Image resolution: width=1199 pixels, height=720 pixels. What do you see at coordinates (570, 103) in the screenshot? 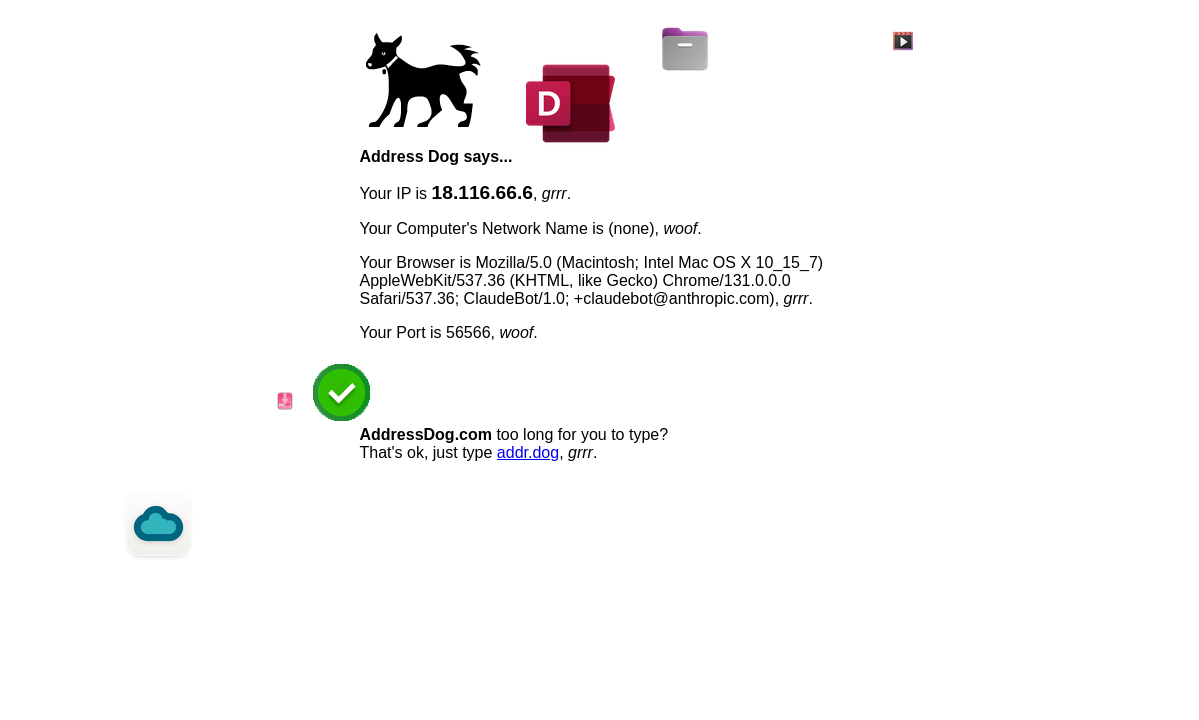
I see `open Microsoft Delve app` at bounding box center [570, 103].